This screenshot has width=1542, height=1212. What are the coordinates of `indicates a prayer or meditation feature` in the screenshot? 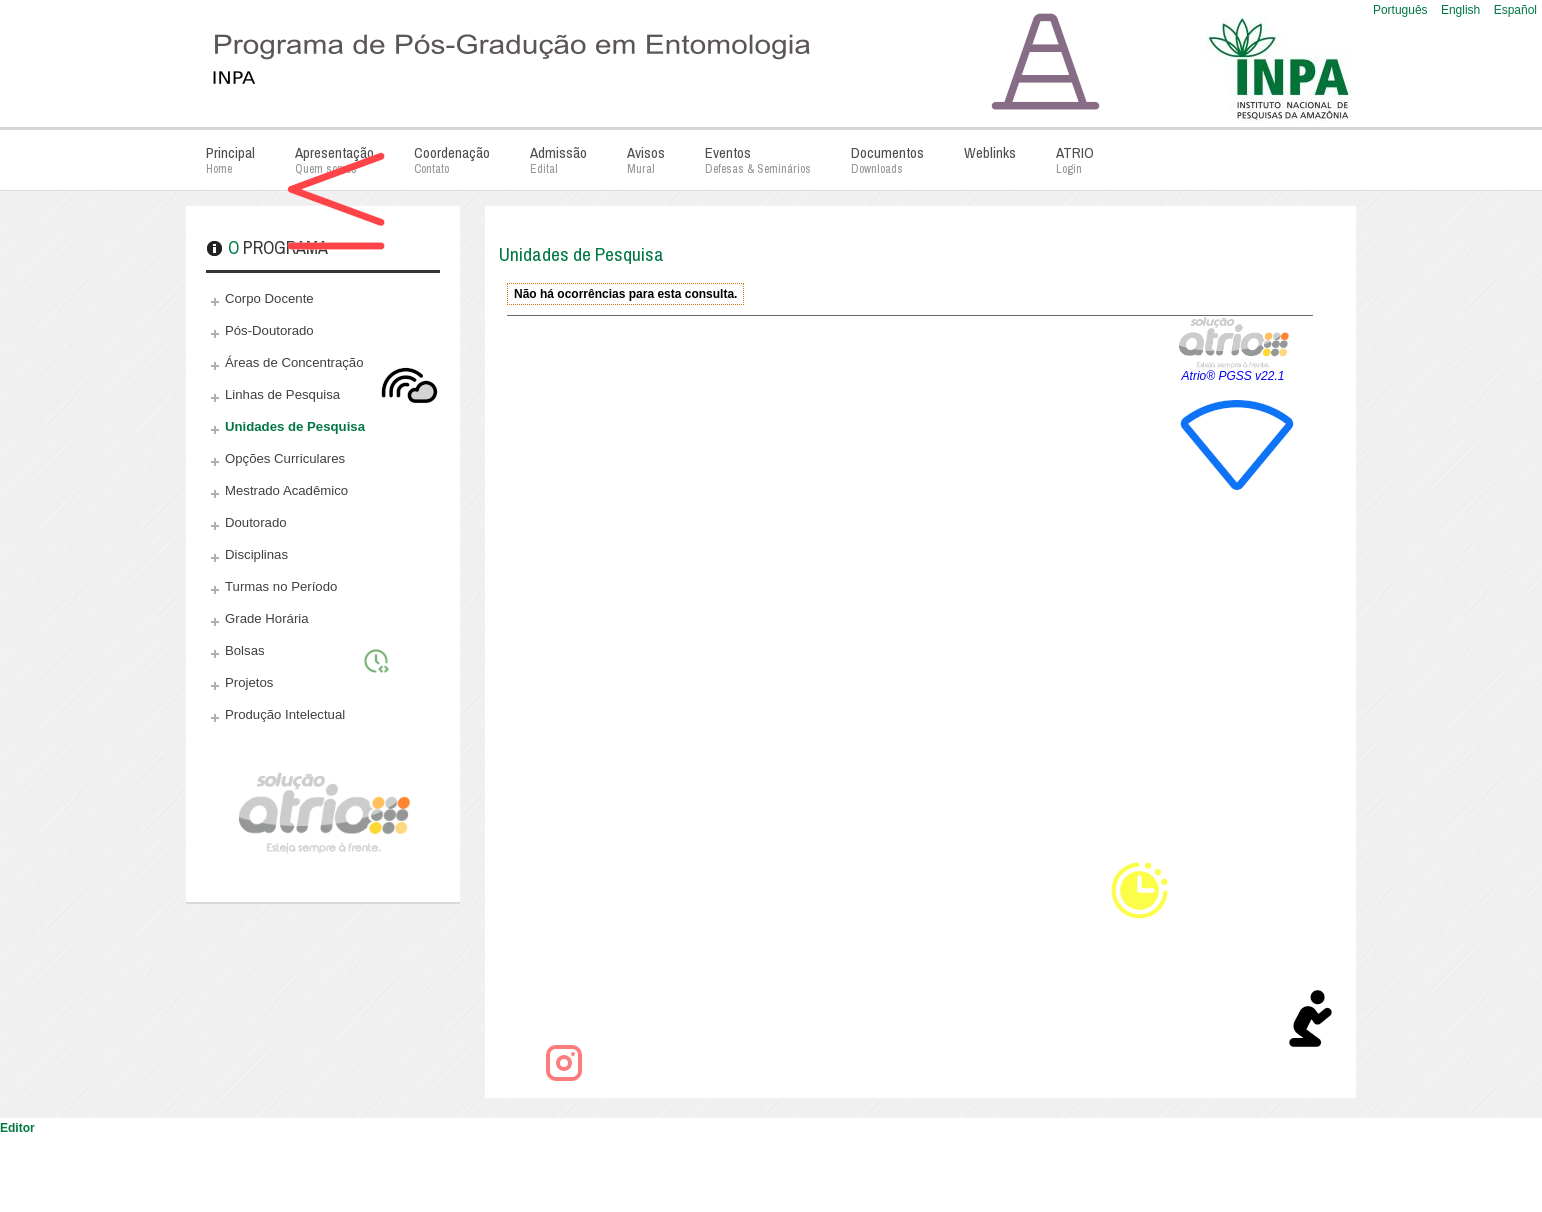 It's located at (1310, 1018).